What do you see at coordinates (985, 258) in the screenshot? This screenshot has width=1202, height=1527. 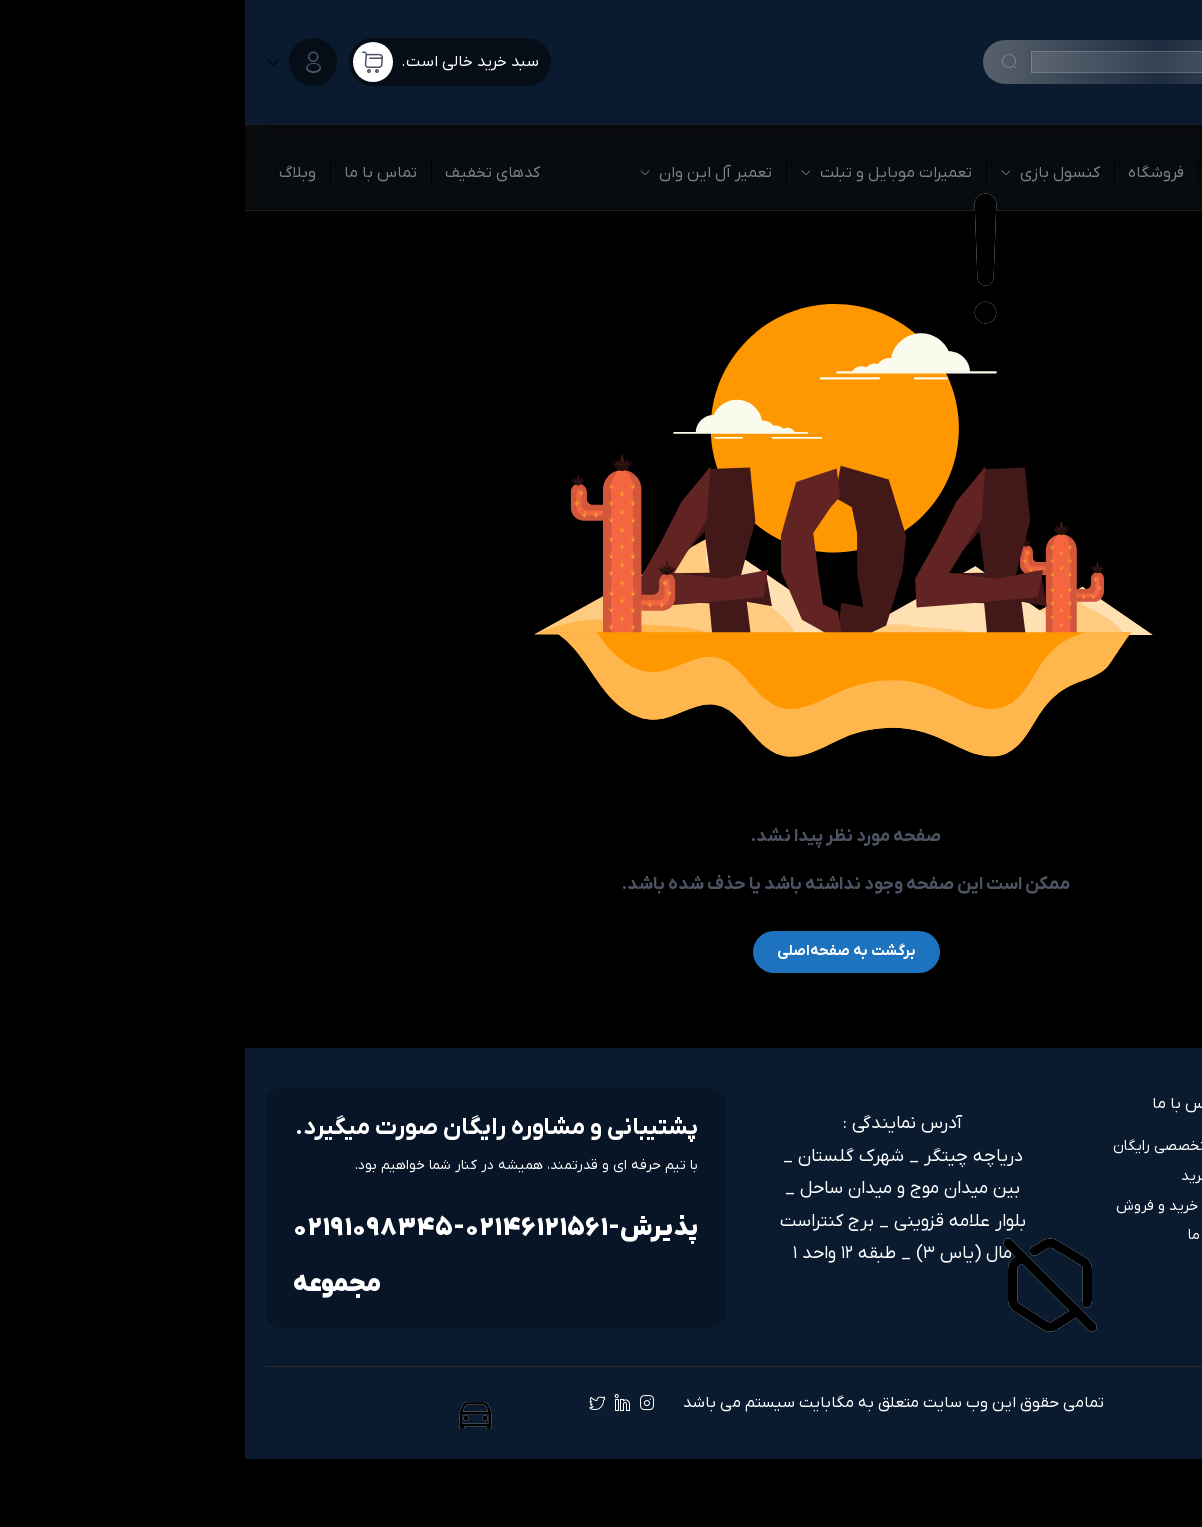 I see `indicates a warning or important notice` at bounding box center [985, 258].